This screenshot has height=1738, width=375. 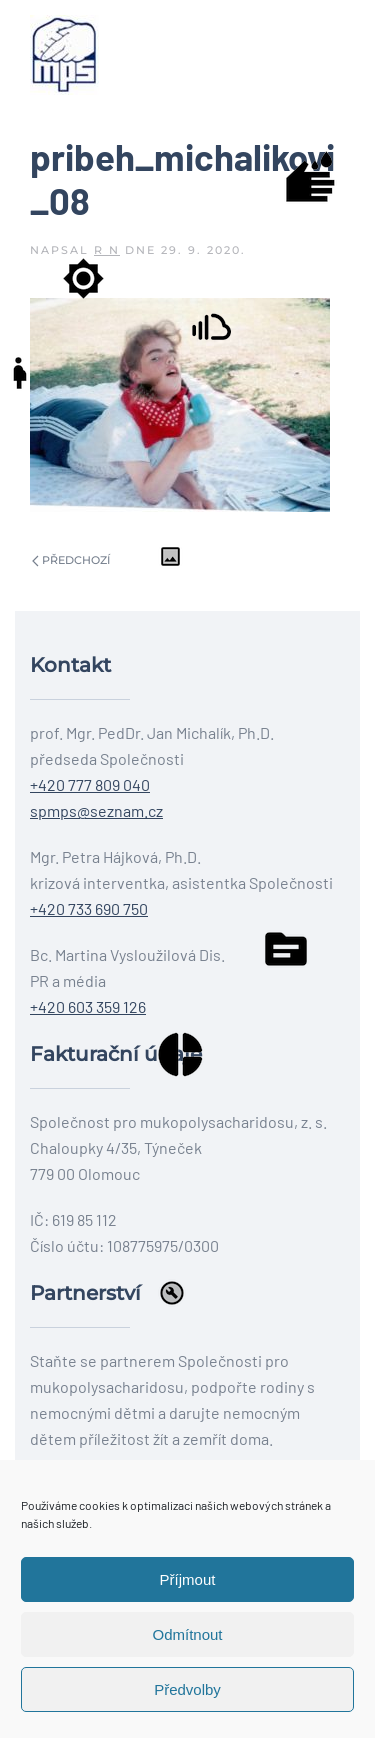 What do you see at coordinates (286, 949) in the screenshot?
I see `access source files or documents` at bounding box center [286, 949].